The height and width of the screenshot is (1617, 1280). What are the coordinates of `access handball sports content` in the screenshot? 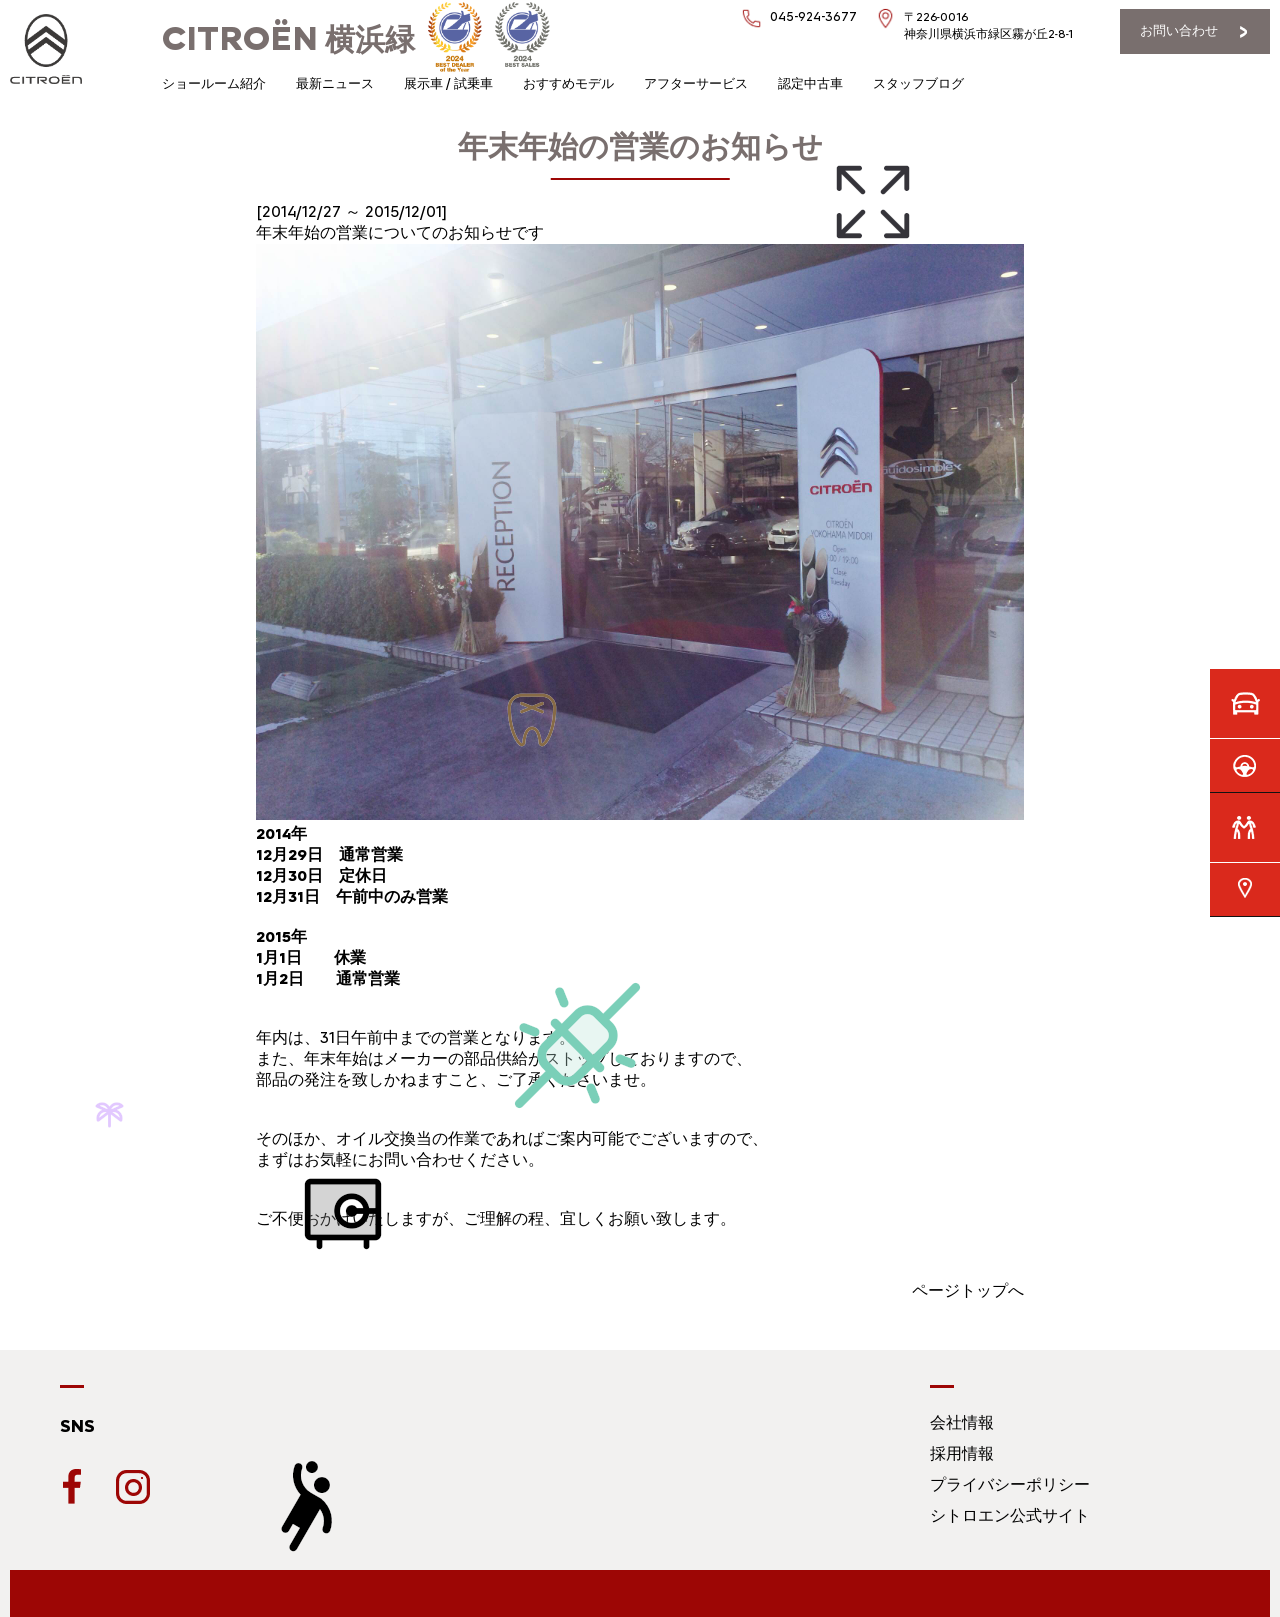 It's located at (306, 1505).